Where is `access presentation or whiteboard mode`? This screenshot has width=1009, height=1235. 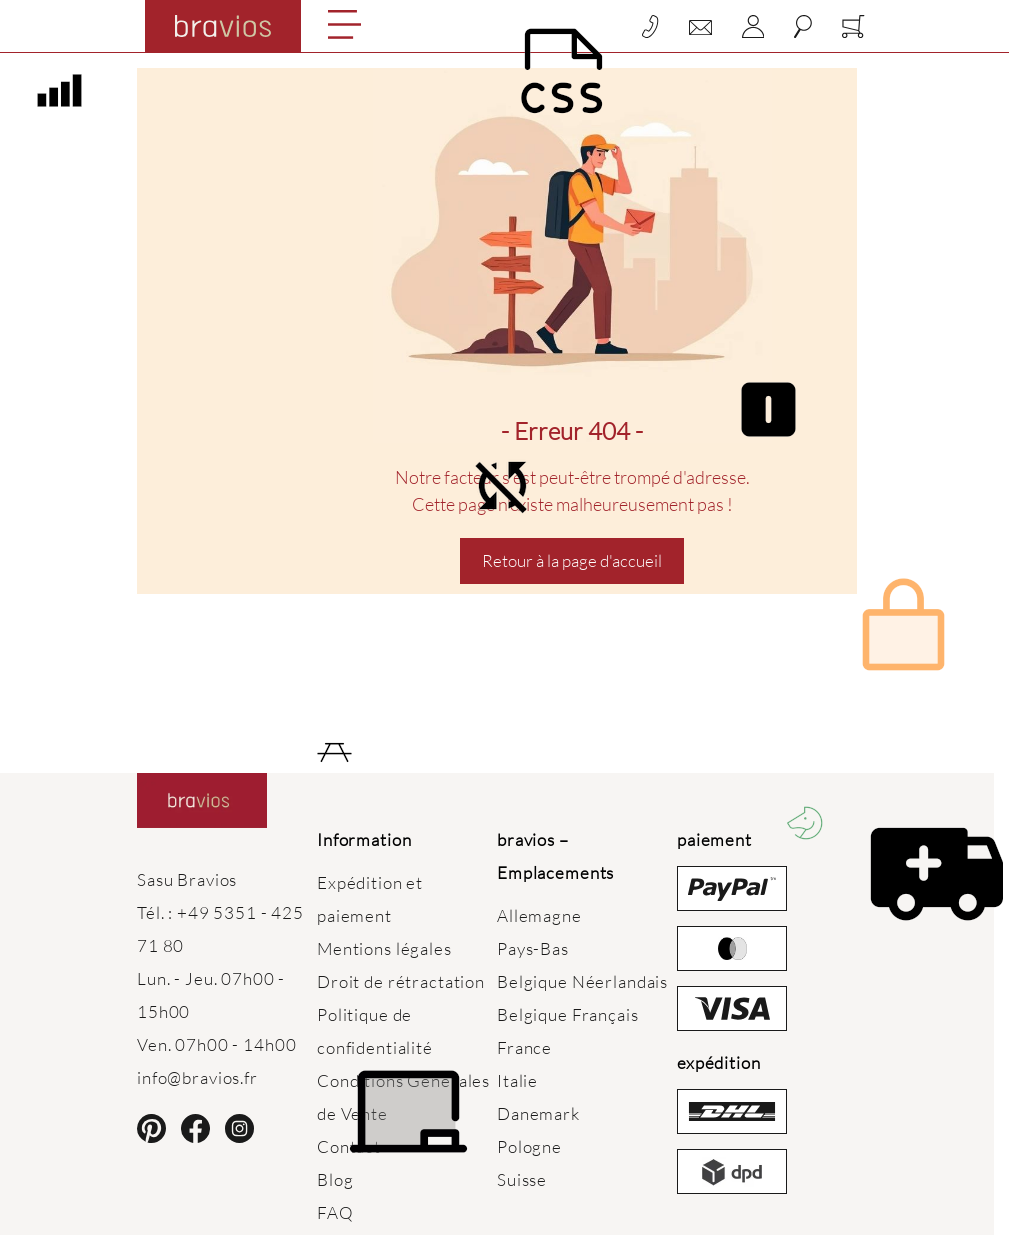
access presentation or whiteboard mode is located at coordinates (408, 1113).